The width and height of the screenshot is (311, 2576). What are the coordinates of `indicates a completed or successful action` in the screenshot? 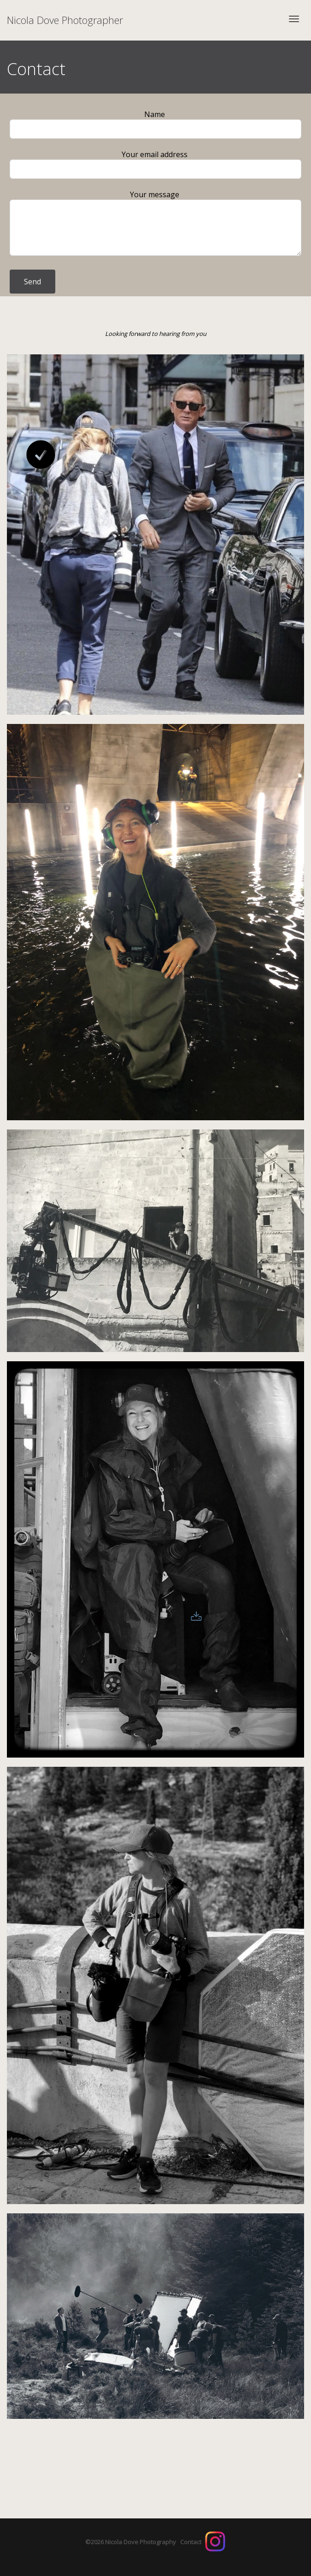 It's located at (41, 454).